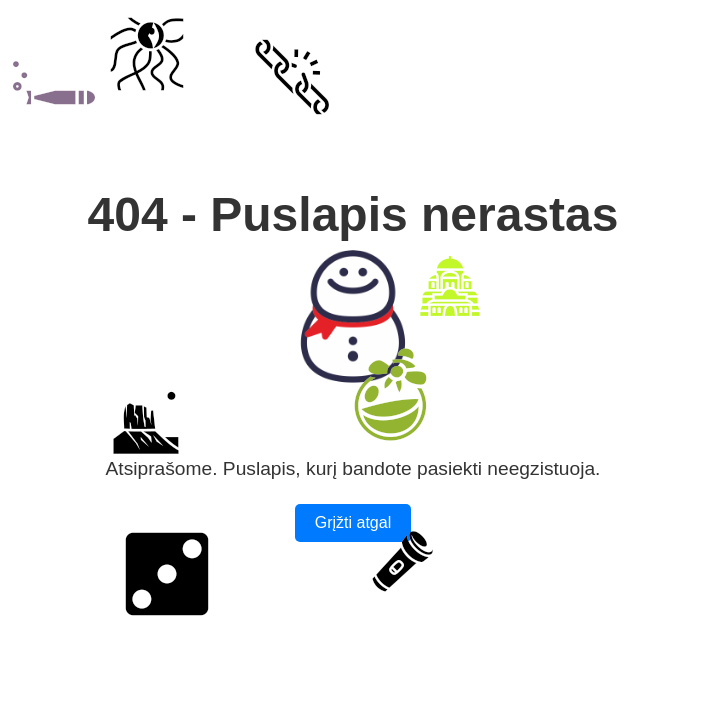  What do you see at coordinates (53, 97) in the screenshot?
I see `launch torpedo attack in naval combat game` at bounding box center [53, 97].